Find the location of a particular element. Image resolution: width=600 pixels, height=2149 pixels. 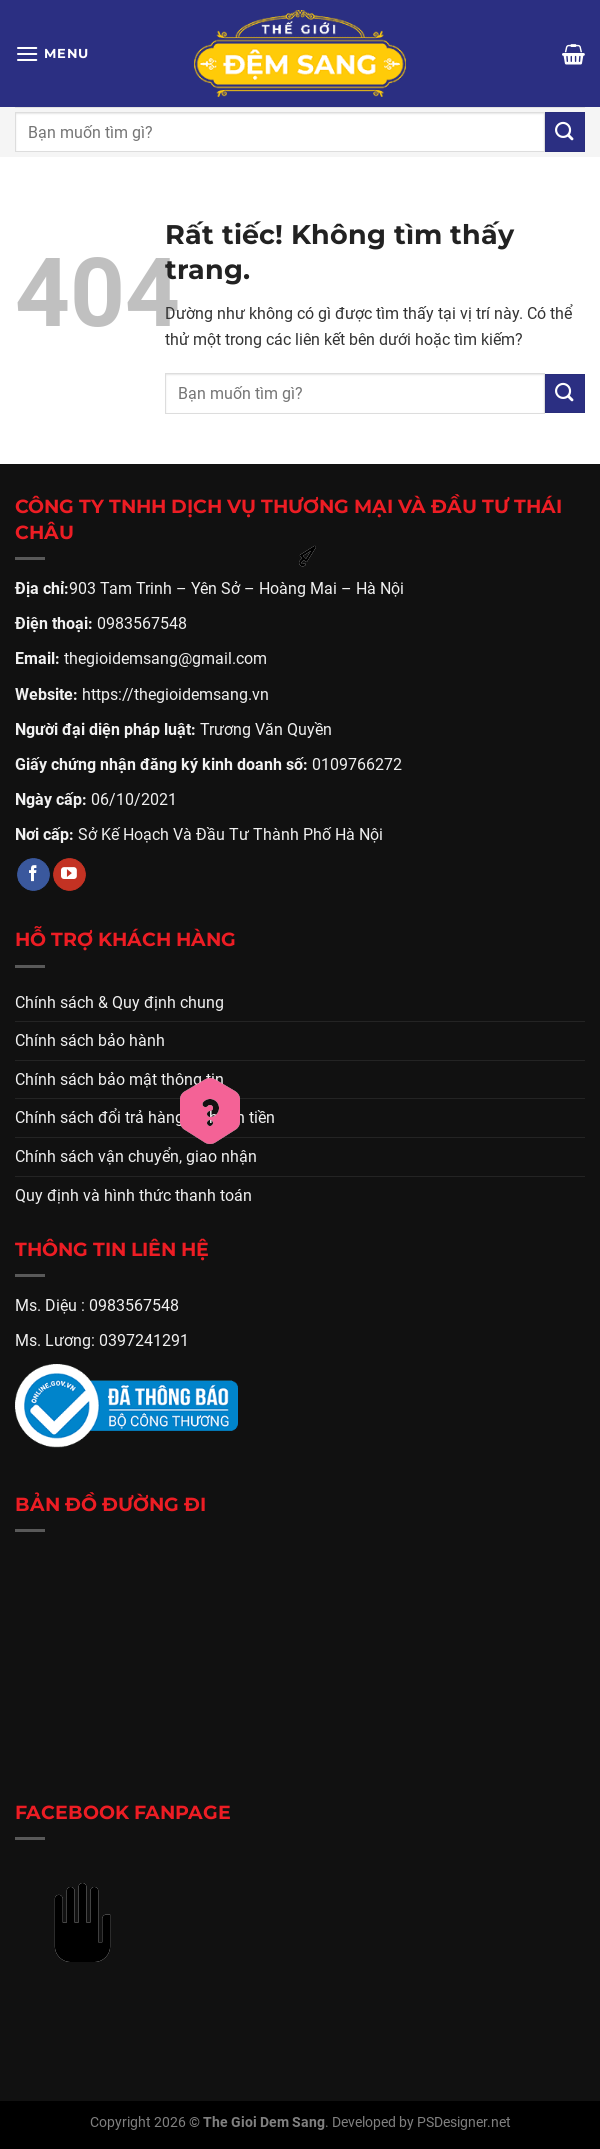

indicates clear or dry weather conditions is located at coordinates (307, 555).